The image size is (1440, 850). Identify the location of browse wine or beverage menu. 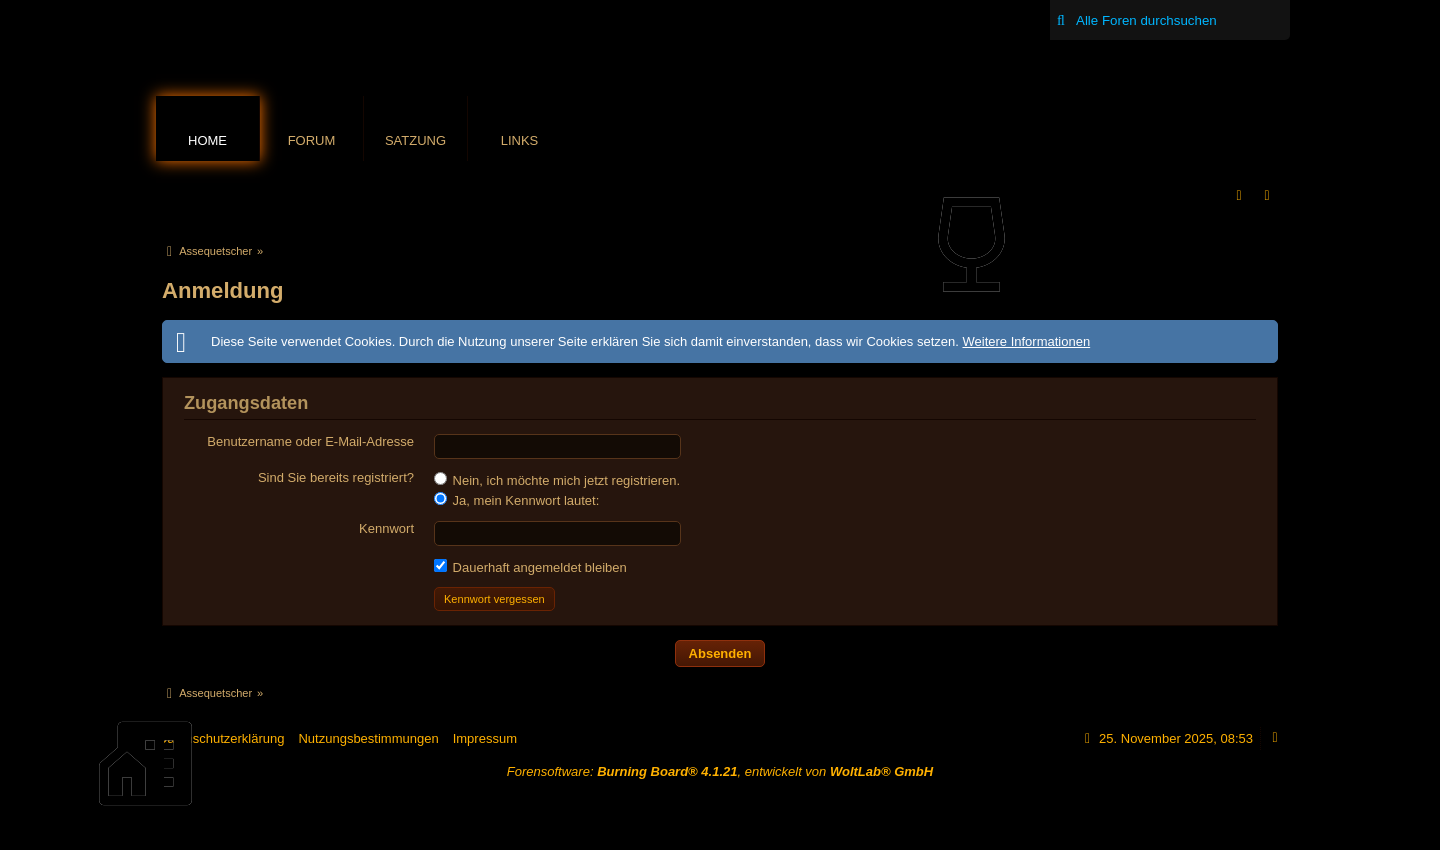
(971, 244).